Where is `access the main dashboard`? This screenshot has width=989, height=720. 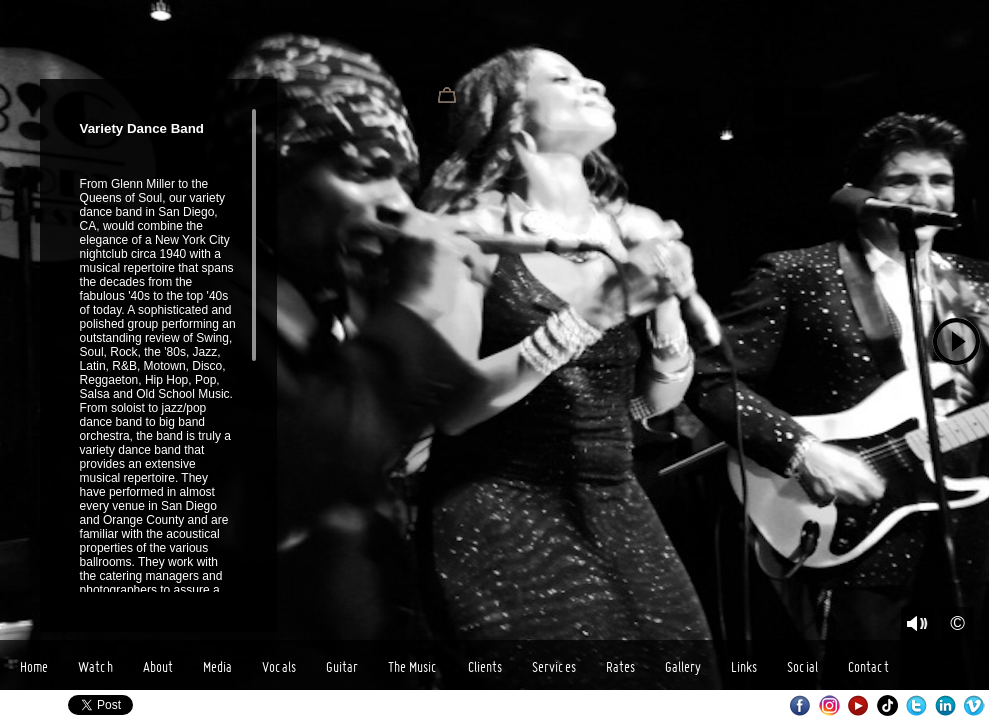 access the main dashboard is located at coordinates (788, 122).